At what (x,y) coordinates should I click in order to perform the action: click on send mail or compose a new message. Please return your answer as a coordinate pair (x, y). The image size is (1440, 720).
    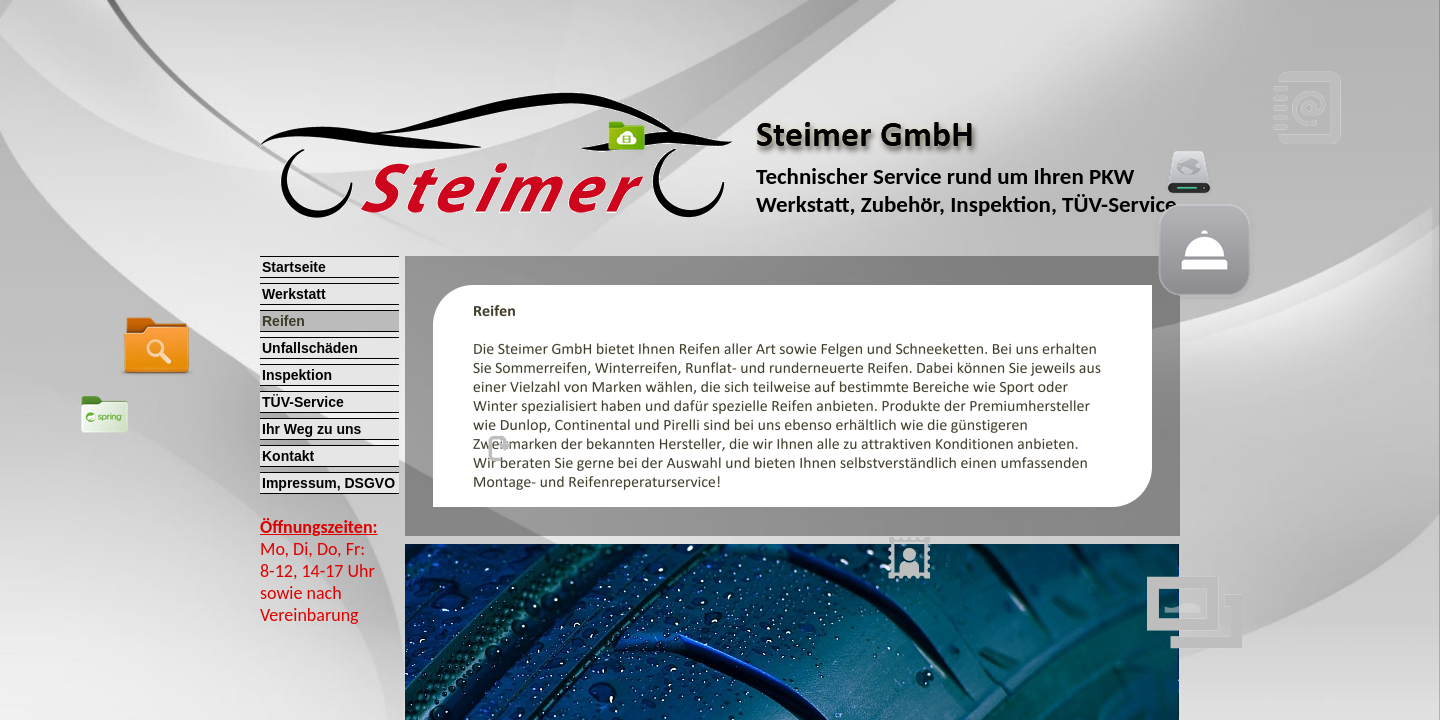
    Looking at the image, I should click on (908, 559).